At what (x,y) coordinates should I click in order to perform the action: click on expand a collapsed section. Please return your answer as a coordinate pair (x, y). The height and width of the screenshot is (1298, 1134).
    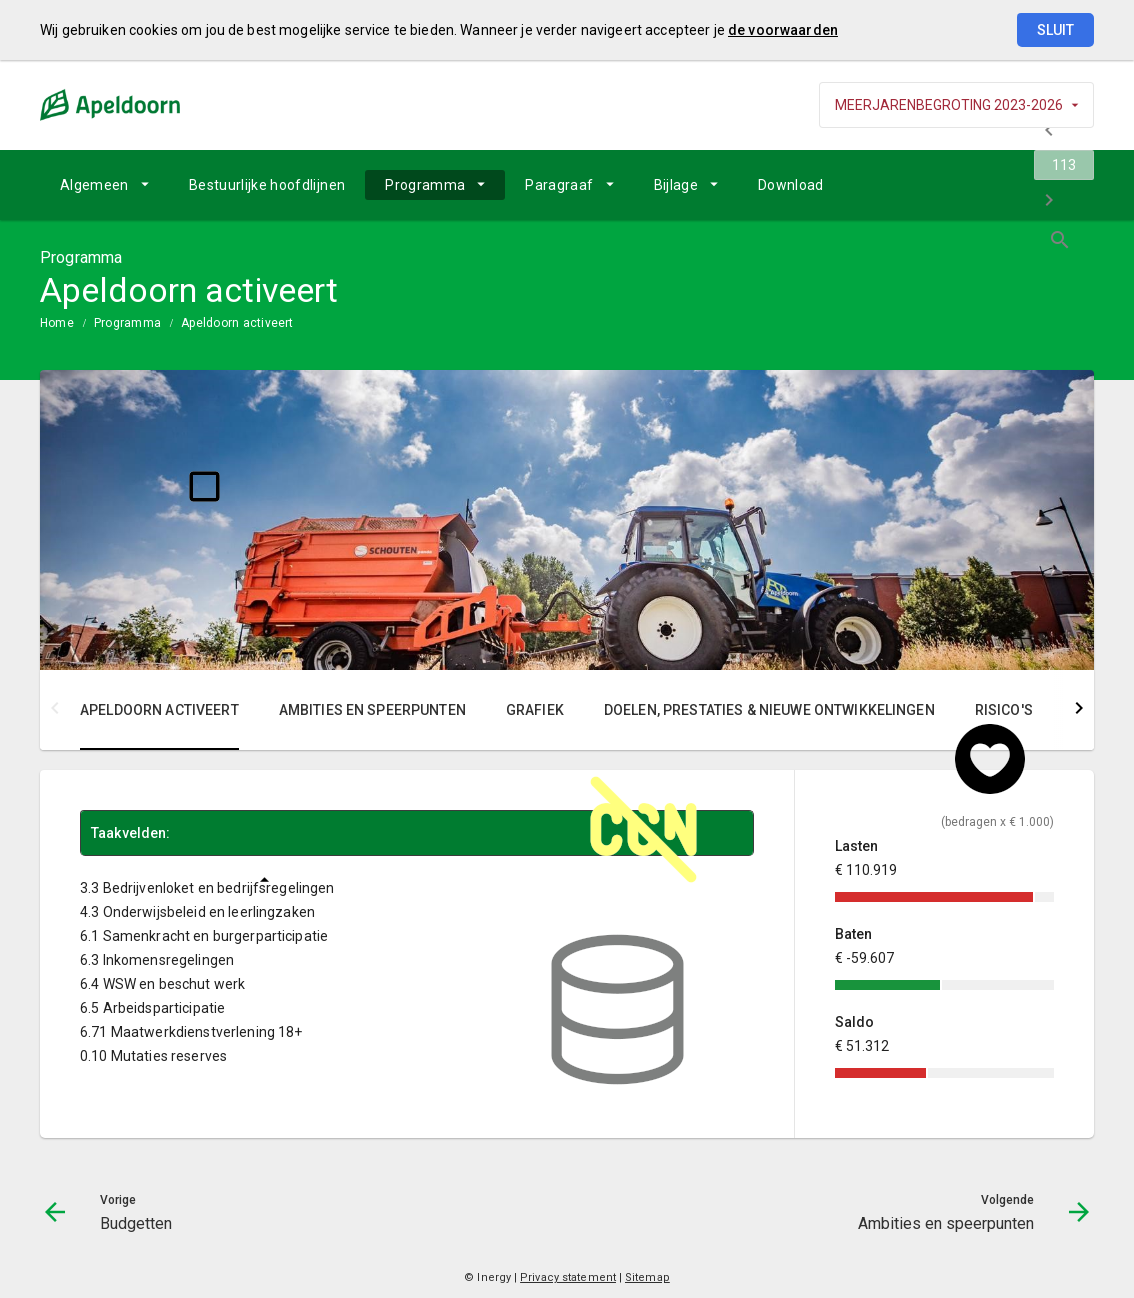
    Looking at the image, I should click on (264, 879).